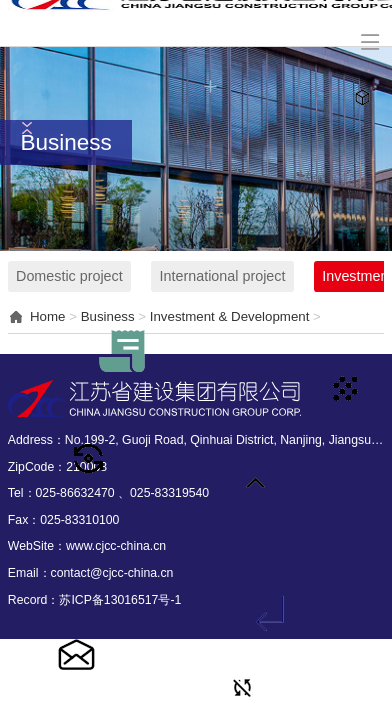  What do you see at coordinates (76, 654) in the screenshot?
I see `view an opened or read email` at bounding box center [76, 654].